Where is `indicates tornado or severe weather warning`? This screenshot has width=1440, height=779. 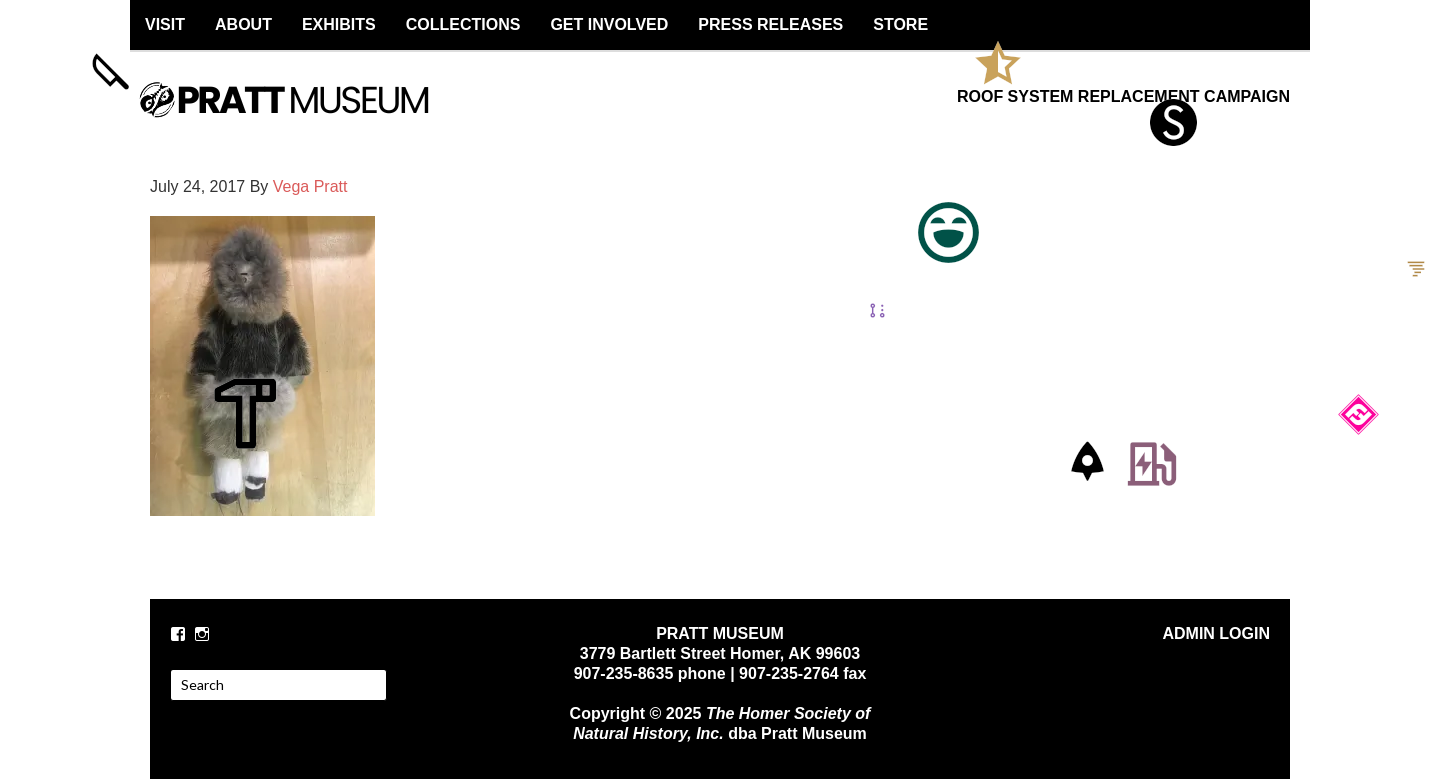
indicates tornado or severe weather warning is located at coordinates (1416, 269).